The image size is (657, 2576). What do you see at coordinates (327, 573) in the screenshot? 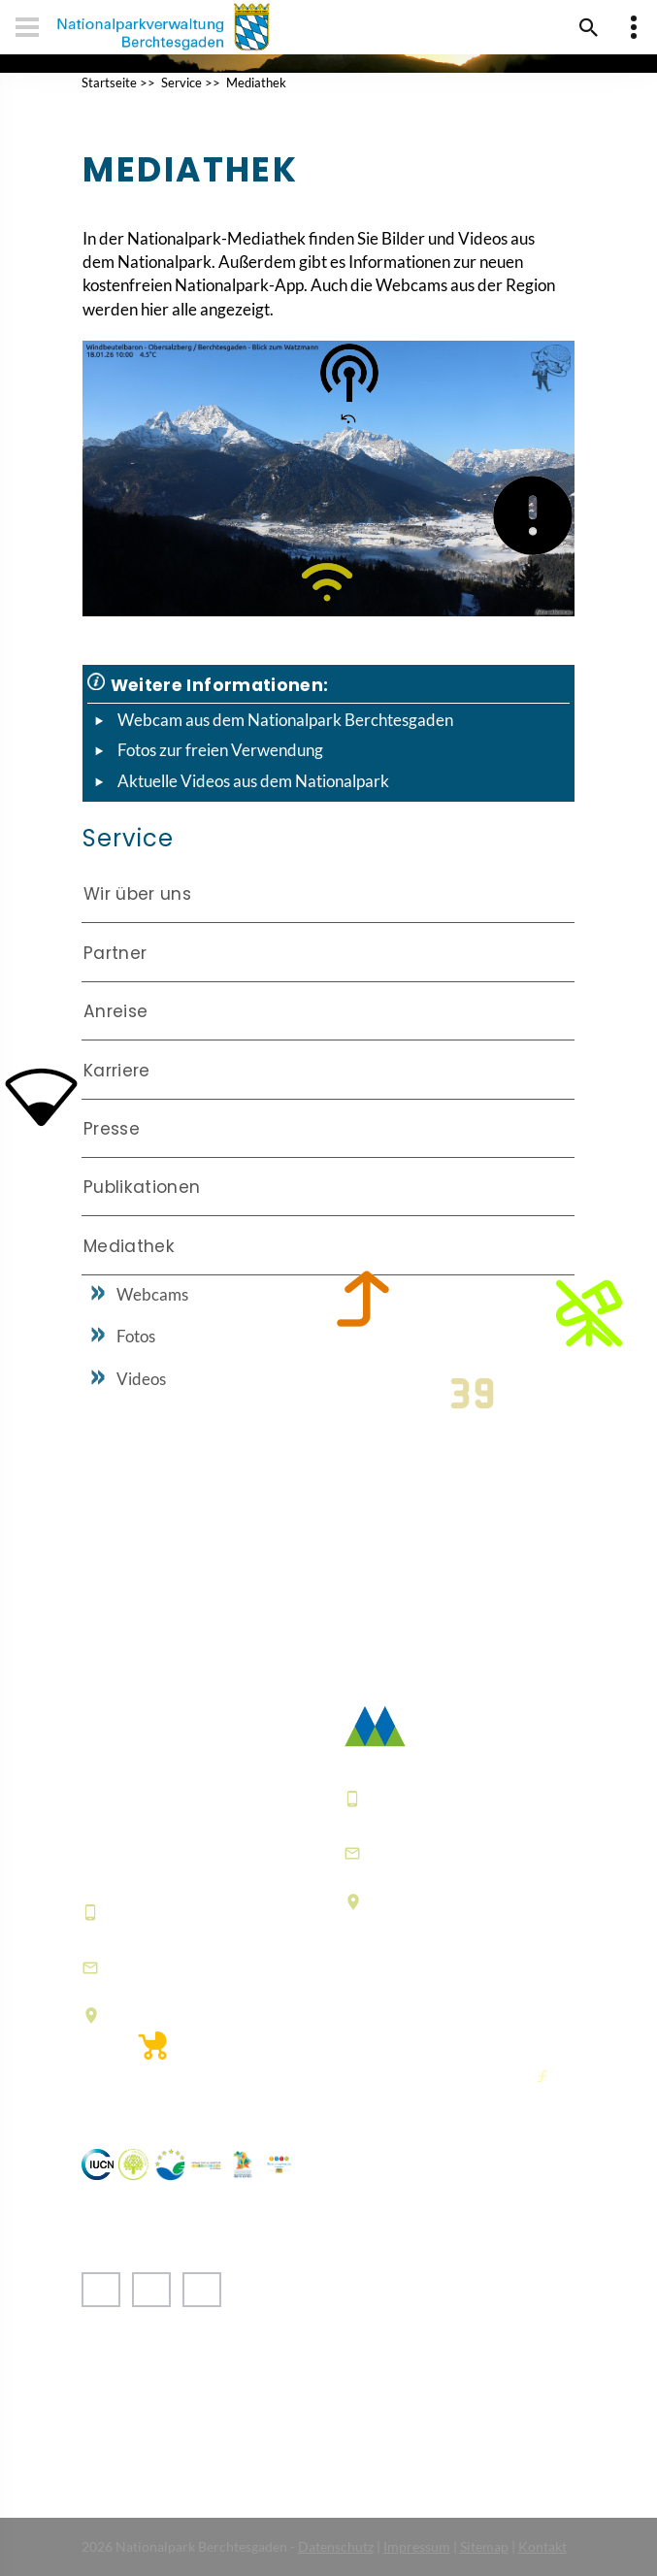
I see `indicates strong wifi signal strength` at bounding box center [327, 573].